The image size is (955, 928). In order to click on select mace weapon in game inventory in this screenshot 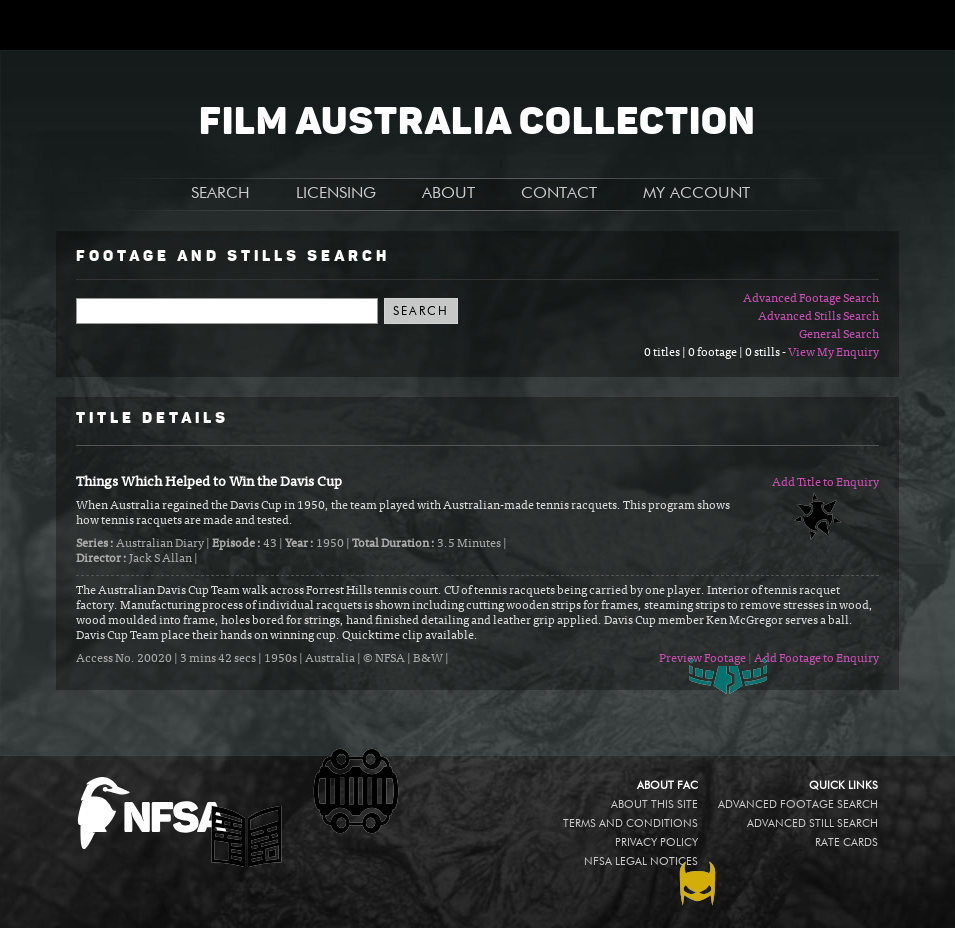, I will do `click(817, 516)`.